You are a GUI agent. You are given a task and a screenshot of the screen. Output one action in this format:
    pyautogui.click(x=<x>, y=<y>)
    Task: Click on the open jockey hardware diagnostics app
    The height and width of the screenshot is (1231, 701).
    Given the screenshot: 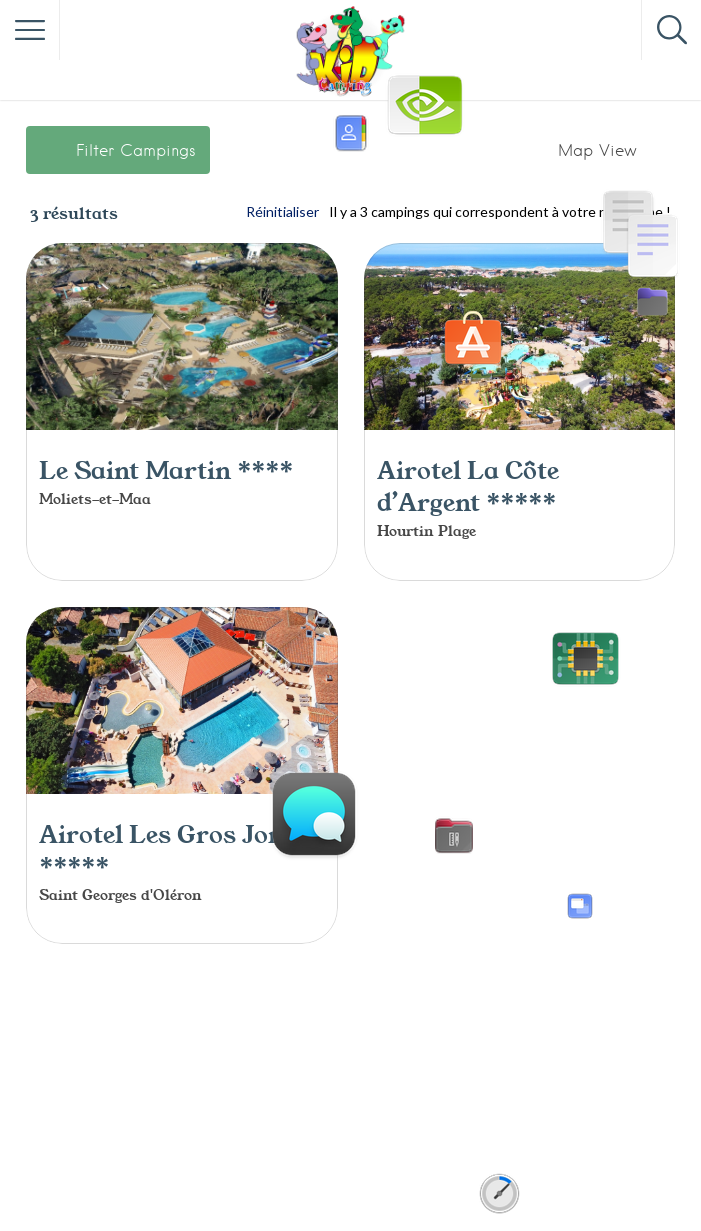 What is the action you would take?
    pyautogui.click(x=585, y=658)
    